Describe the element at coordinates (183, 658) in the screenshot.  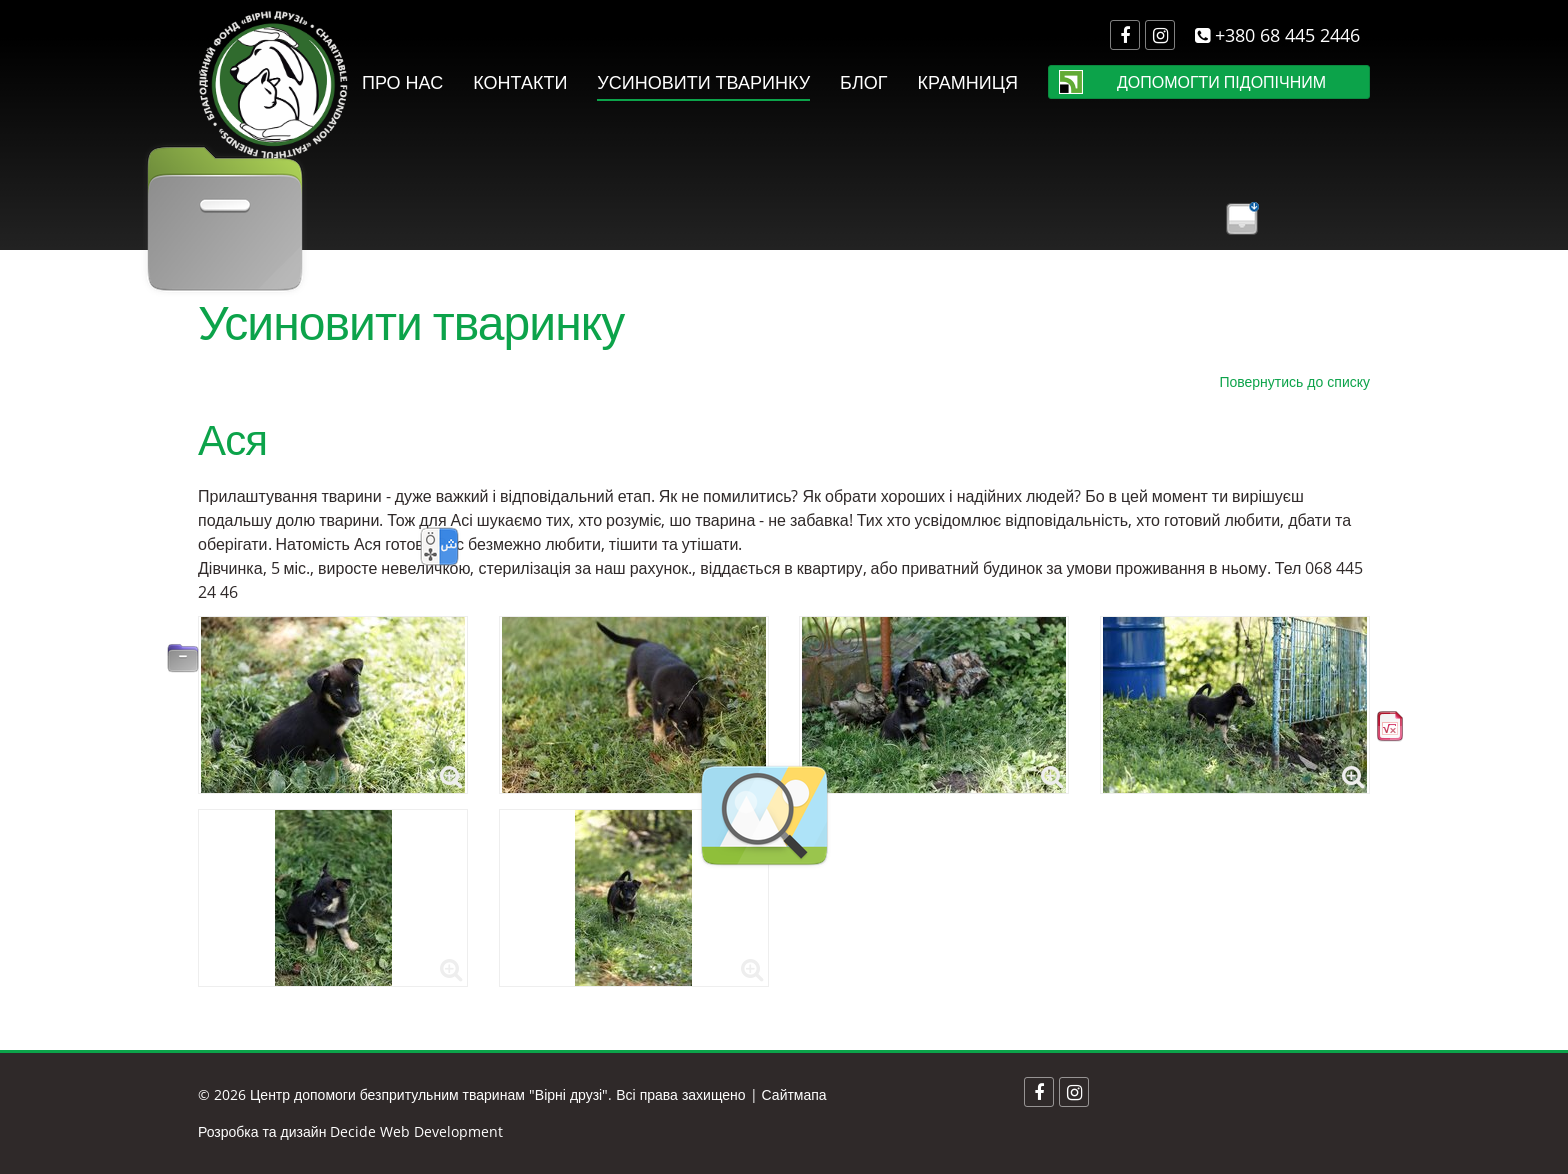
I see `open the file manager application` at that location.